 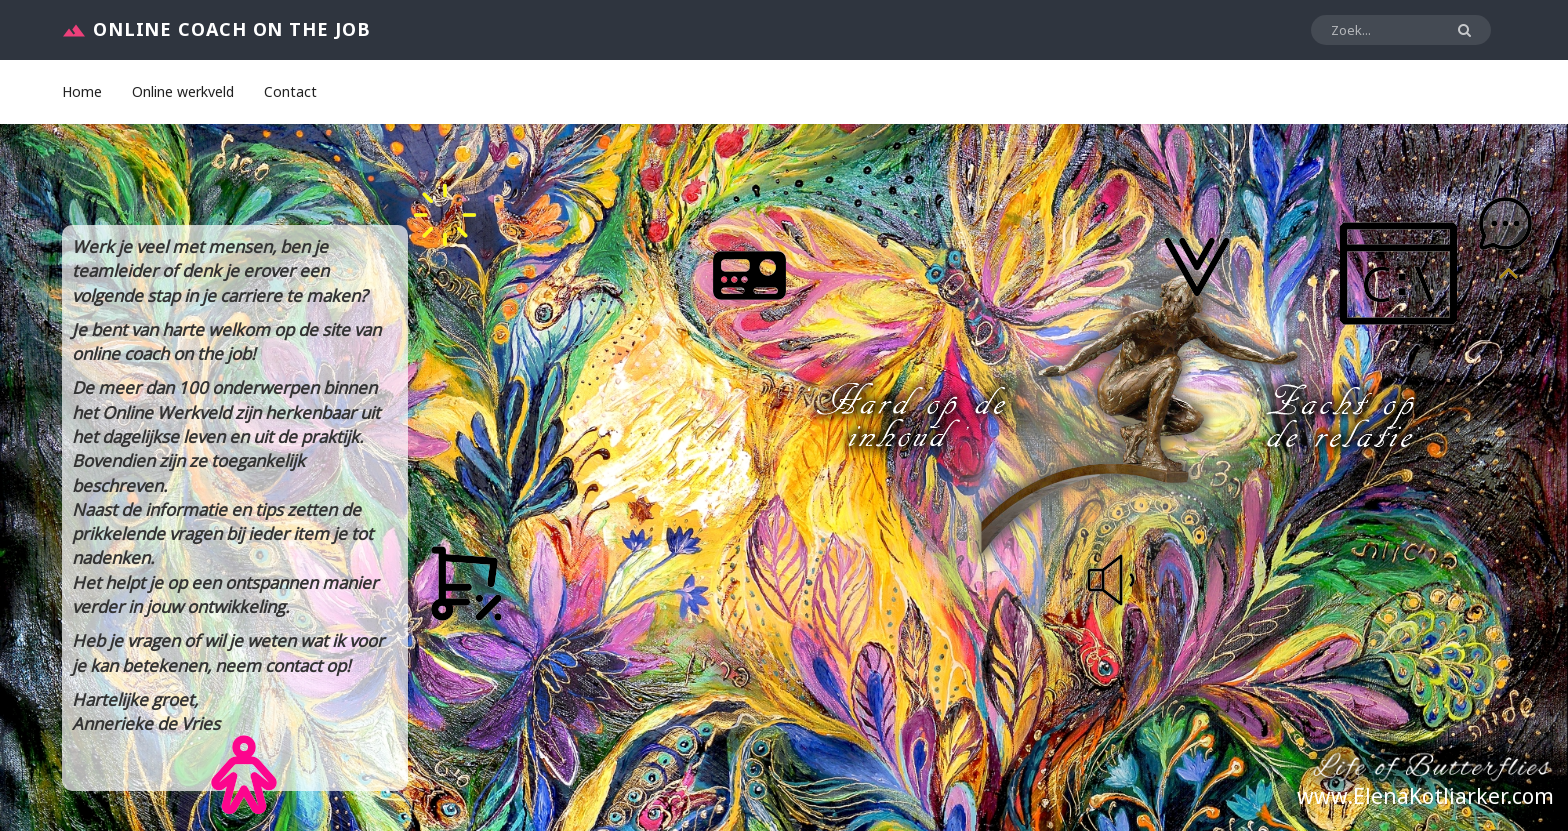 I want to click on indicates content is loading, so click(x=445, y=215).